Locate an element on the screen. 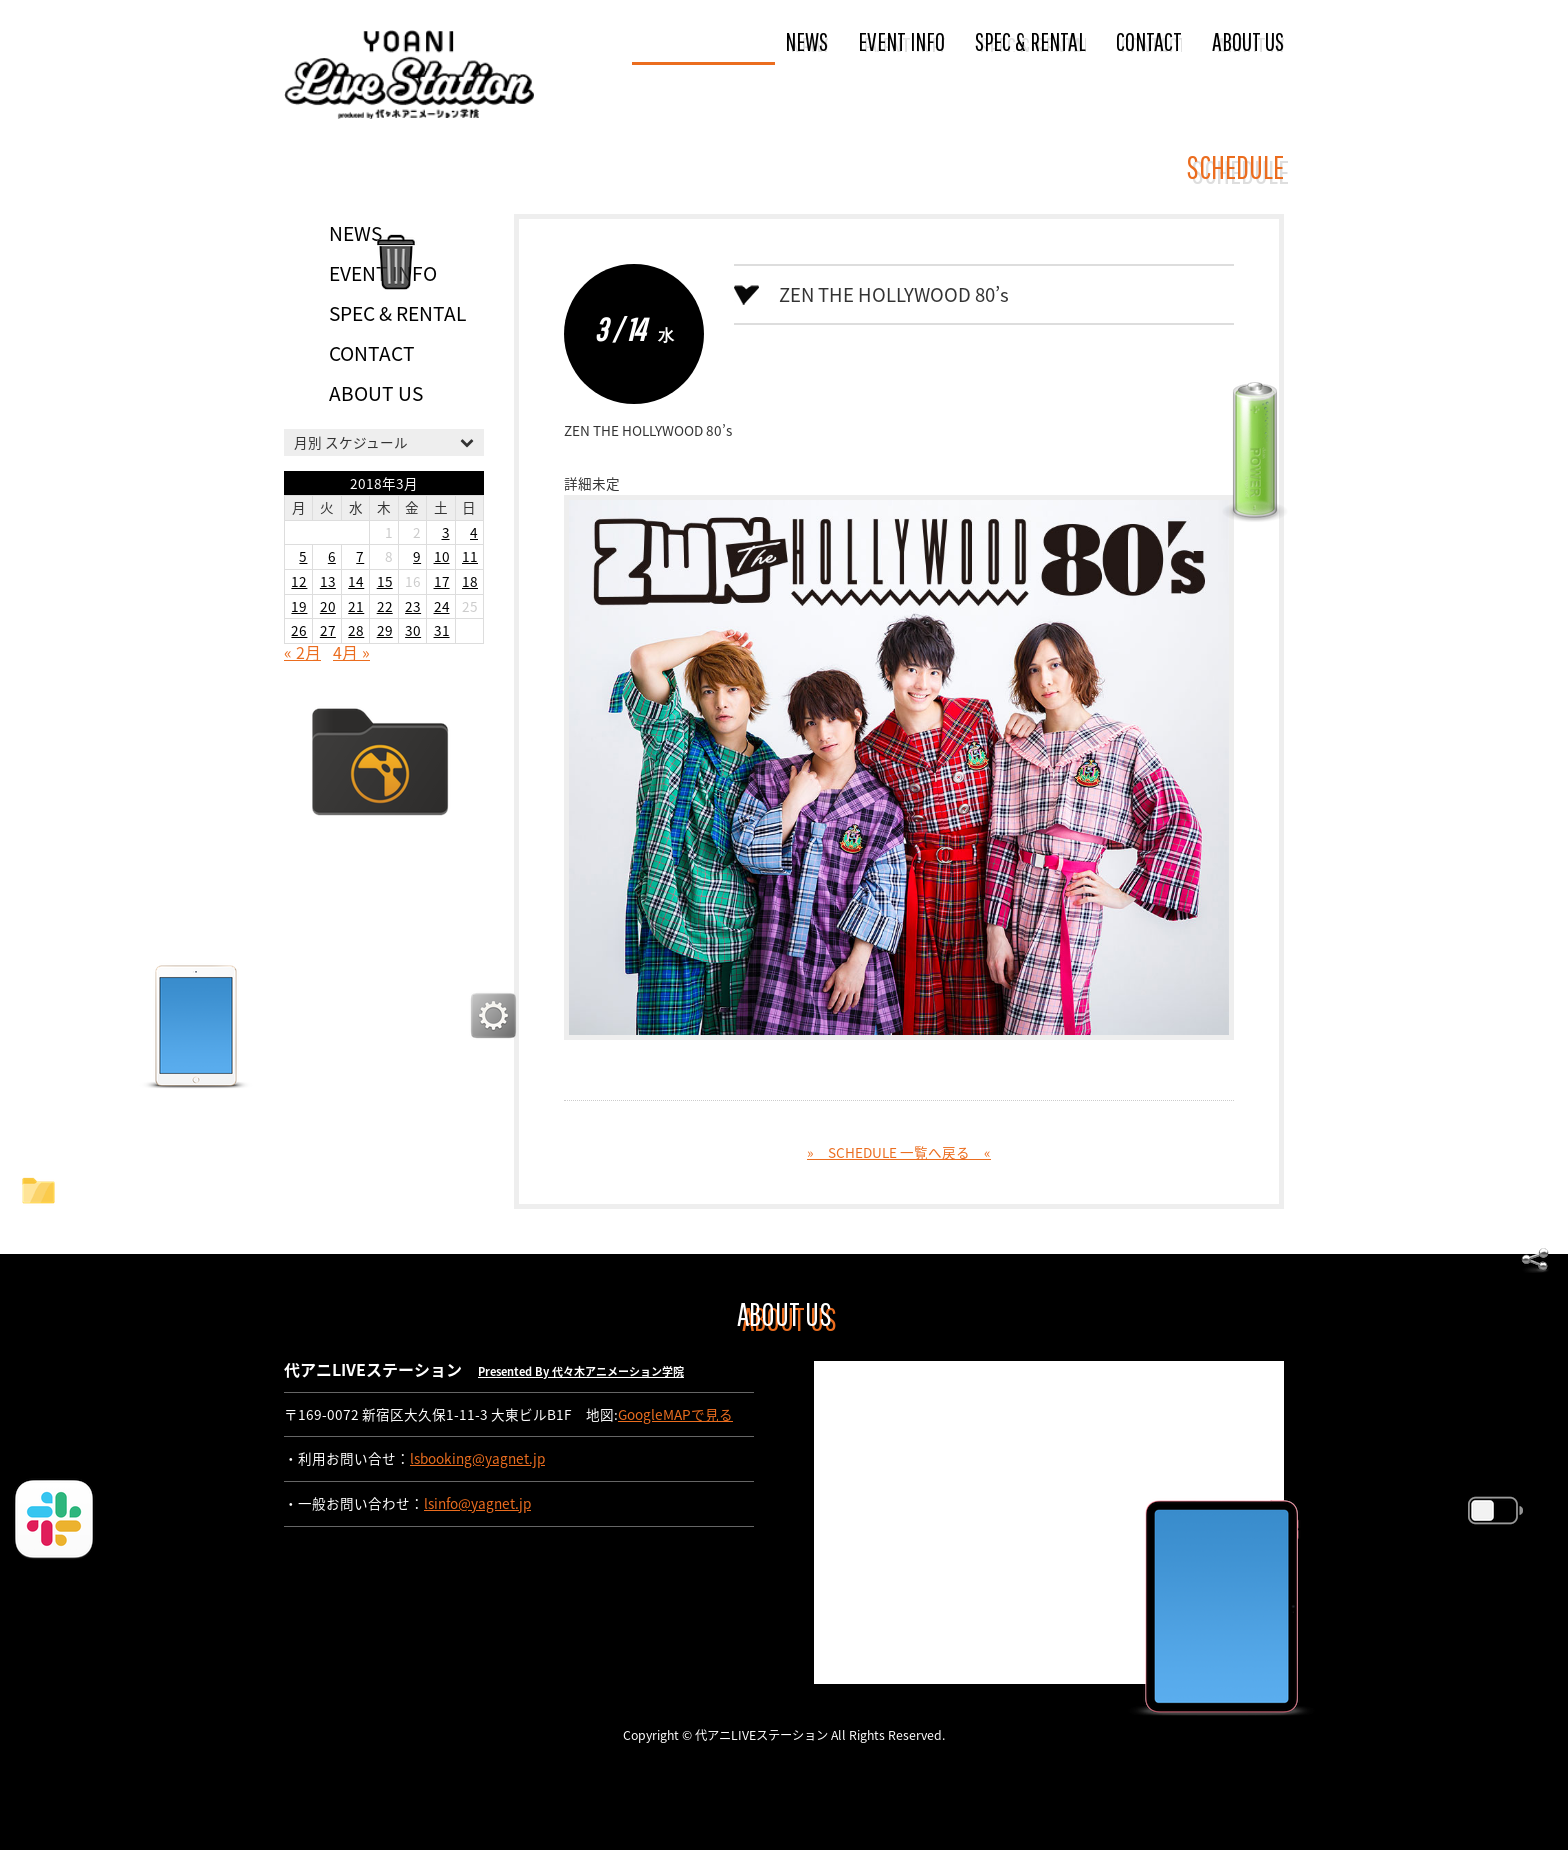 The width and height of the screenshot is (1568, 1850). folder containing nuke compositing software project files is located at coordinates (379, 765).